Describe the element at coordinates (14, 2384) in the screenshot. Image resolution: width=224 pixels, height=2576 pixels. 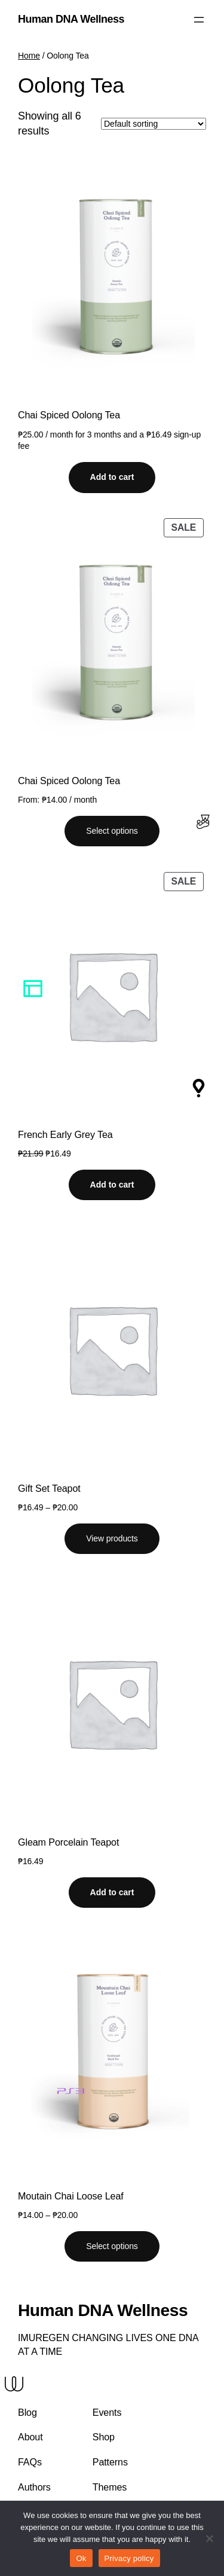
I see `open wire messaging app` at that location.